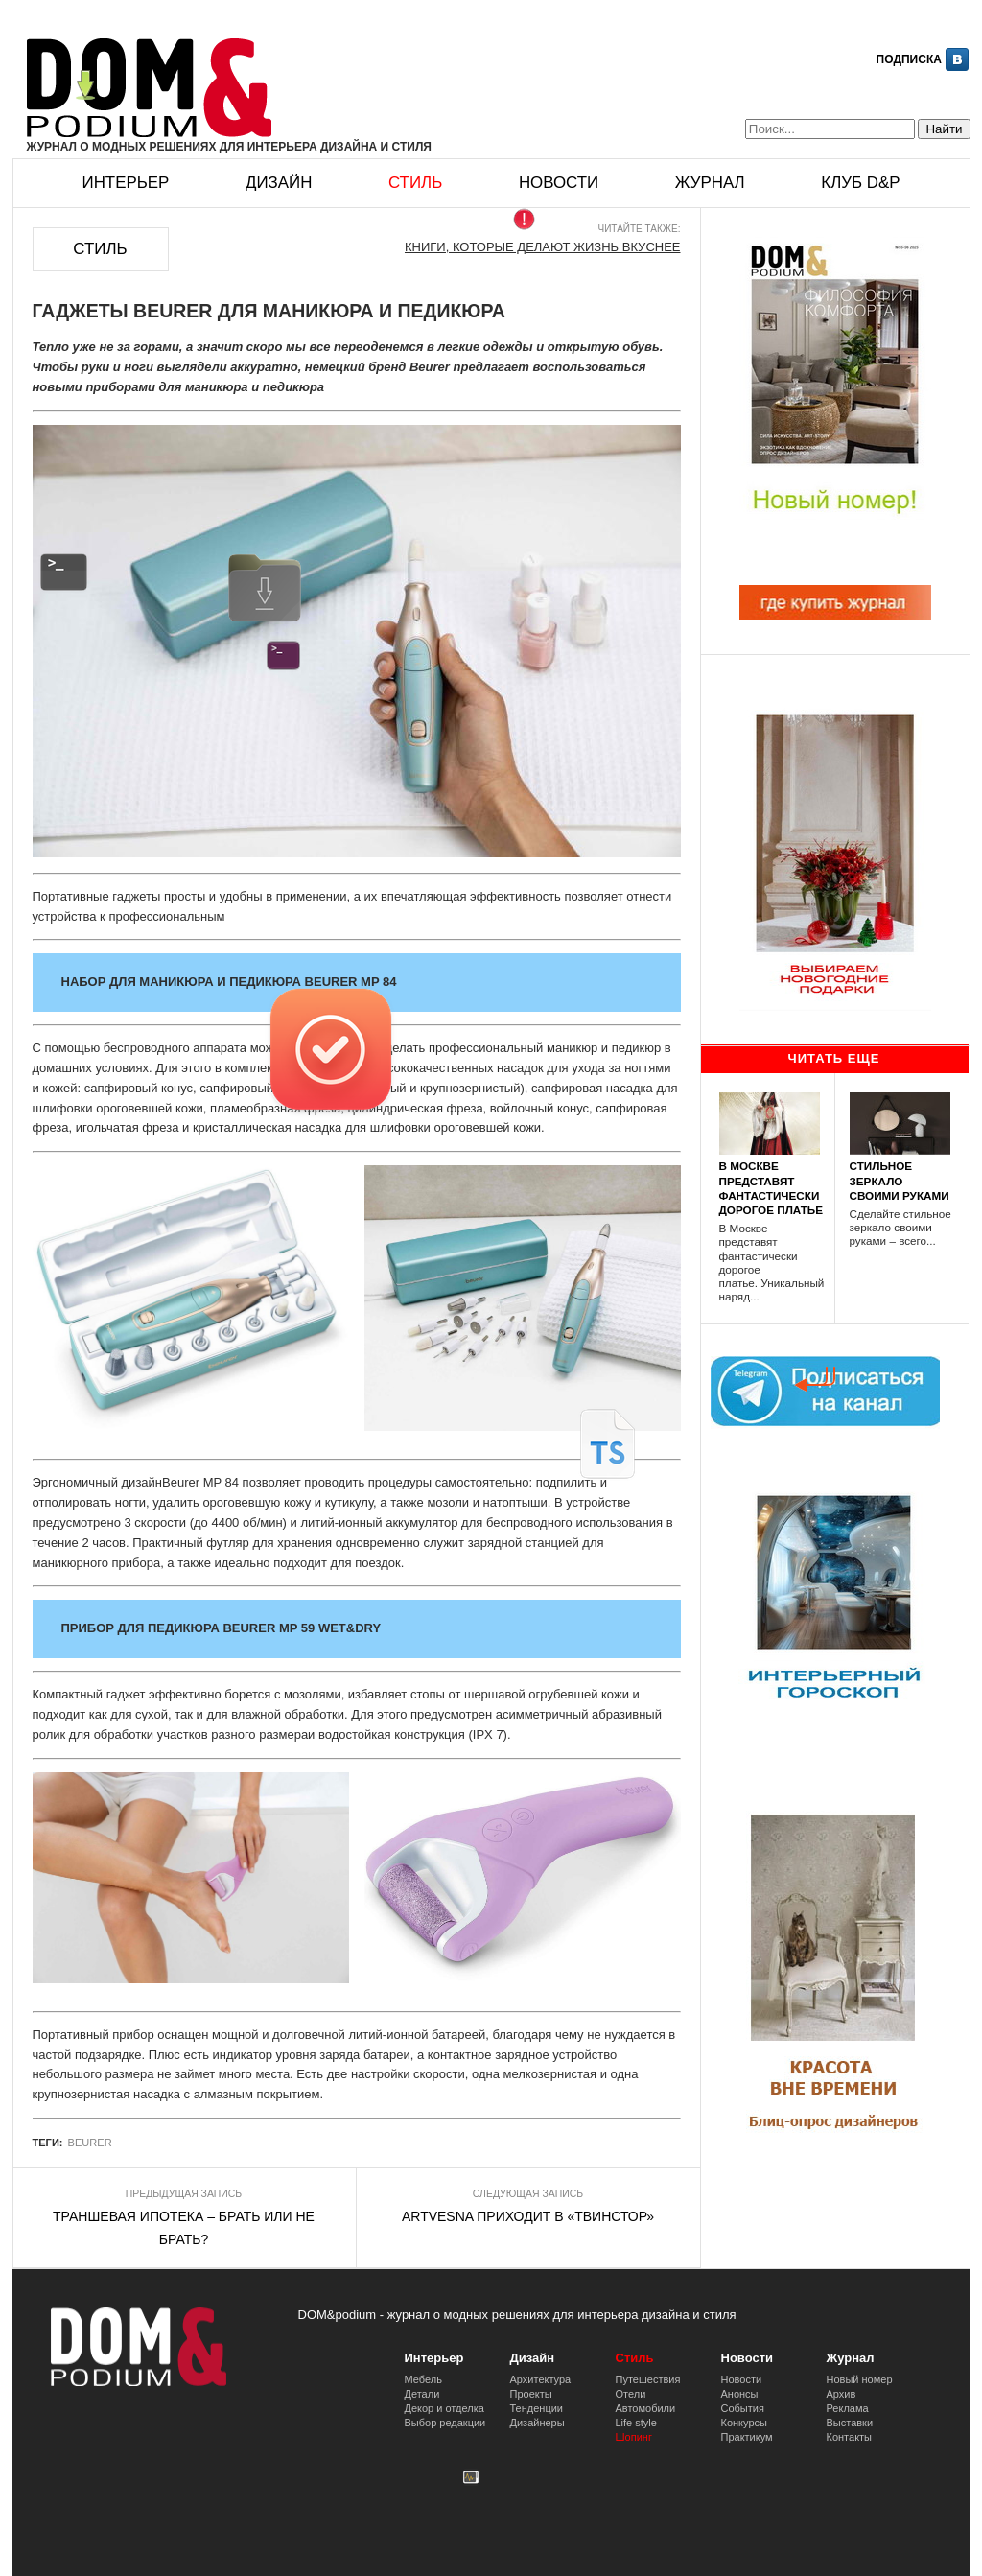 This screenshot has width=982, height=2576. Describe the element at coordinates (471, 2477) in the screenshot. I see `launch htop system monitor application` at that location.